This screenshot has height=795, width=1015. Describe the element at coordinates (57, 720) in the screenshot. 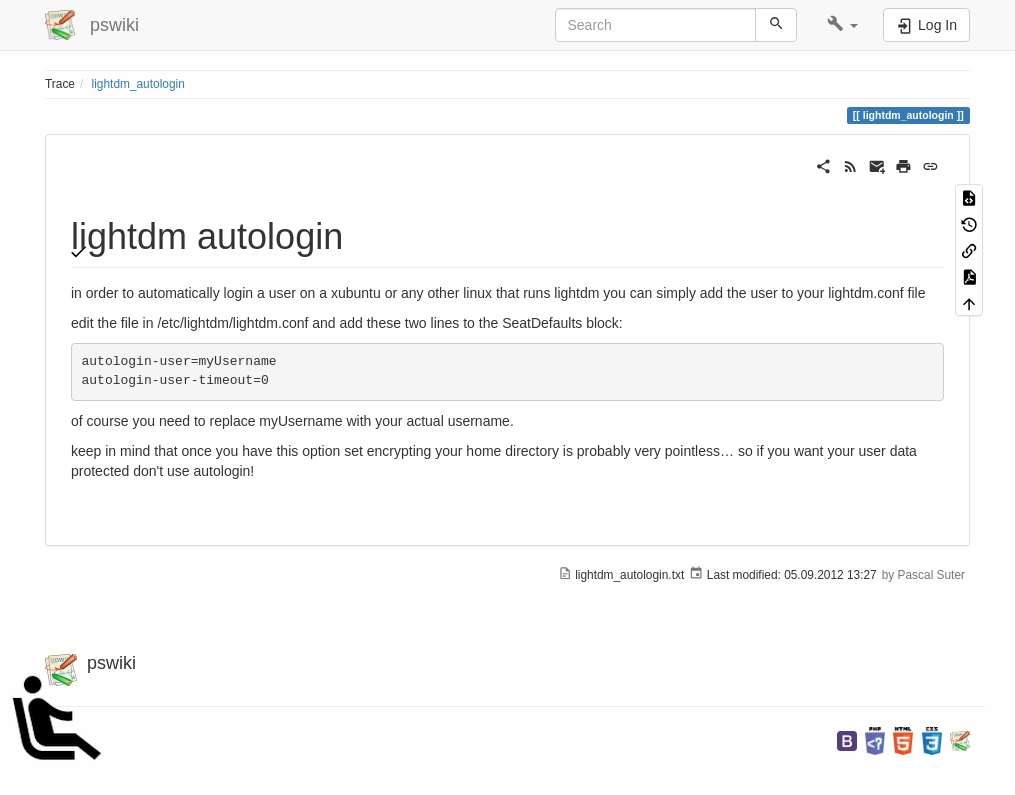

I see `select extra legroom seating option` at that location.